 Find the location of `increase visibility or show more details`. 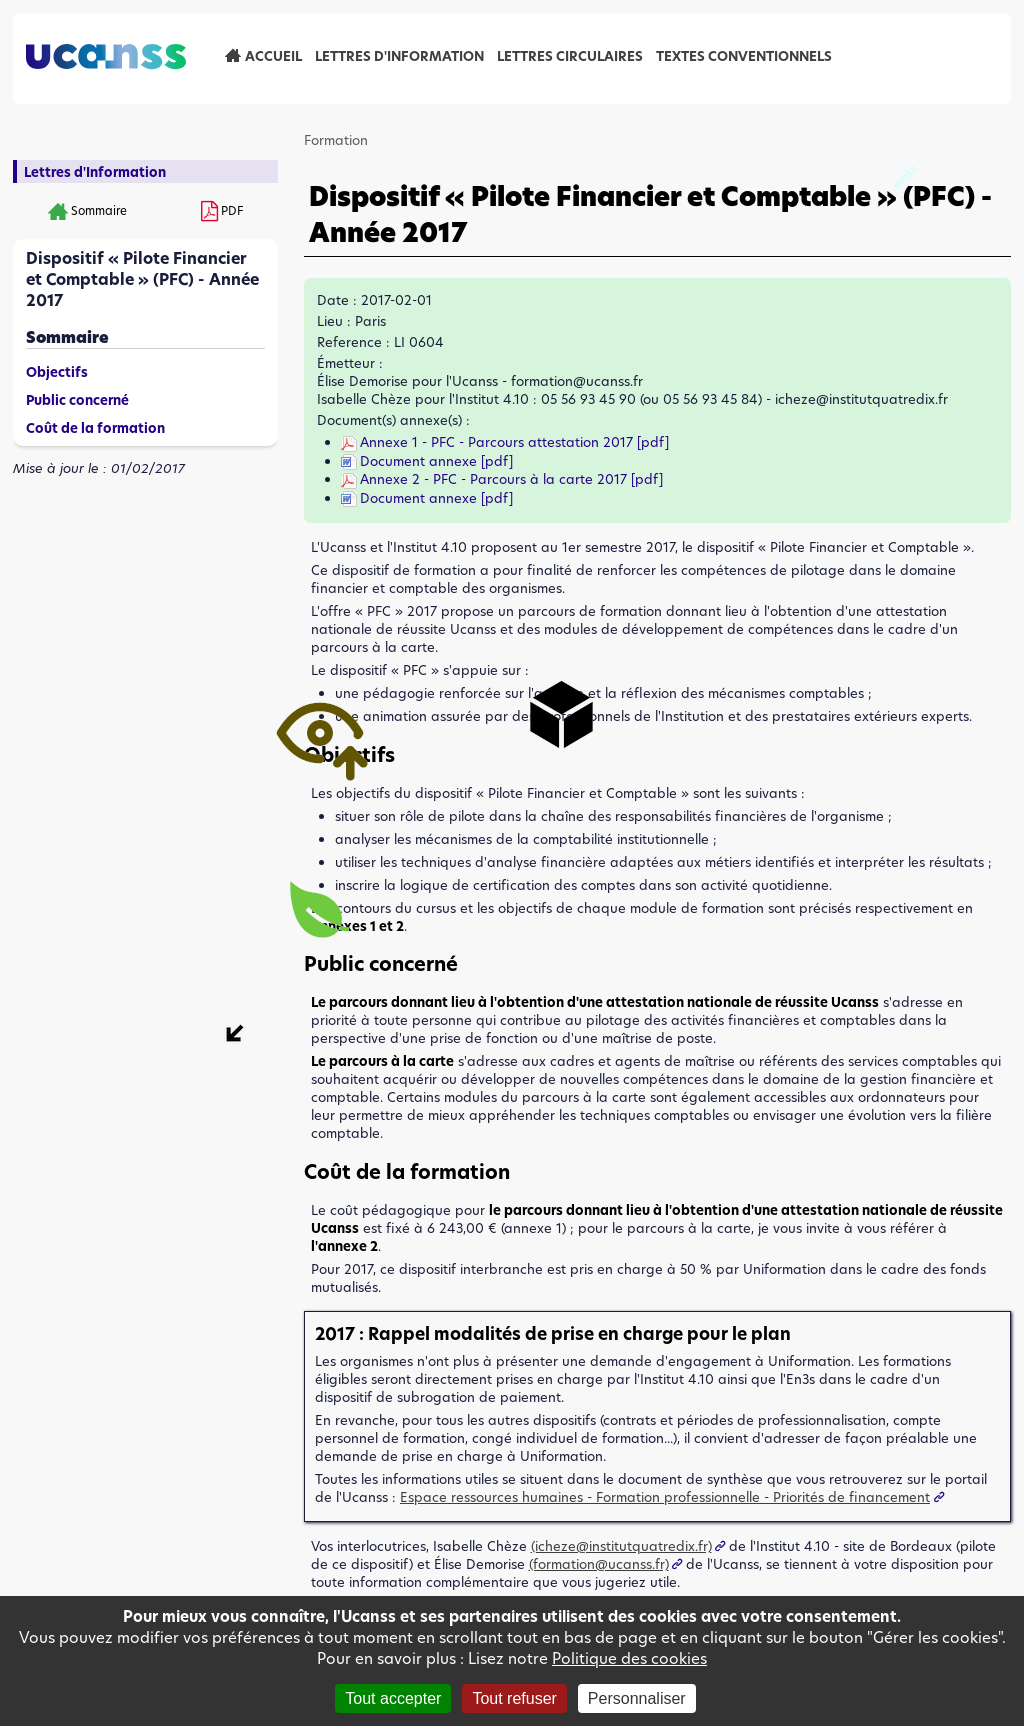

increase visibility or show more details is located at coordinates (320, 733).